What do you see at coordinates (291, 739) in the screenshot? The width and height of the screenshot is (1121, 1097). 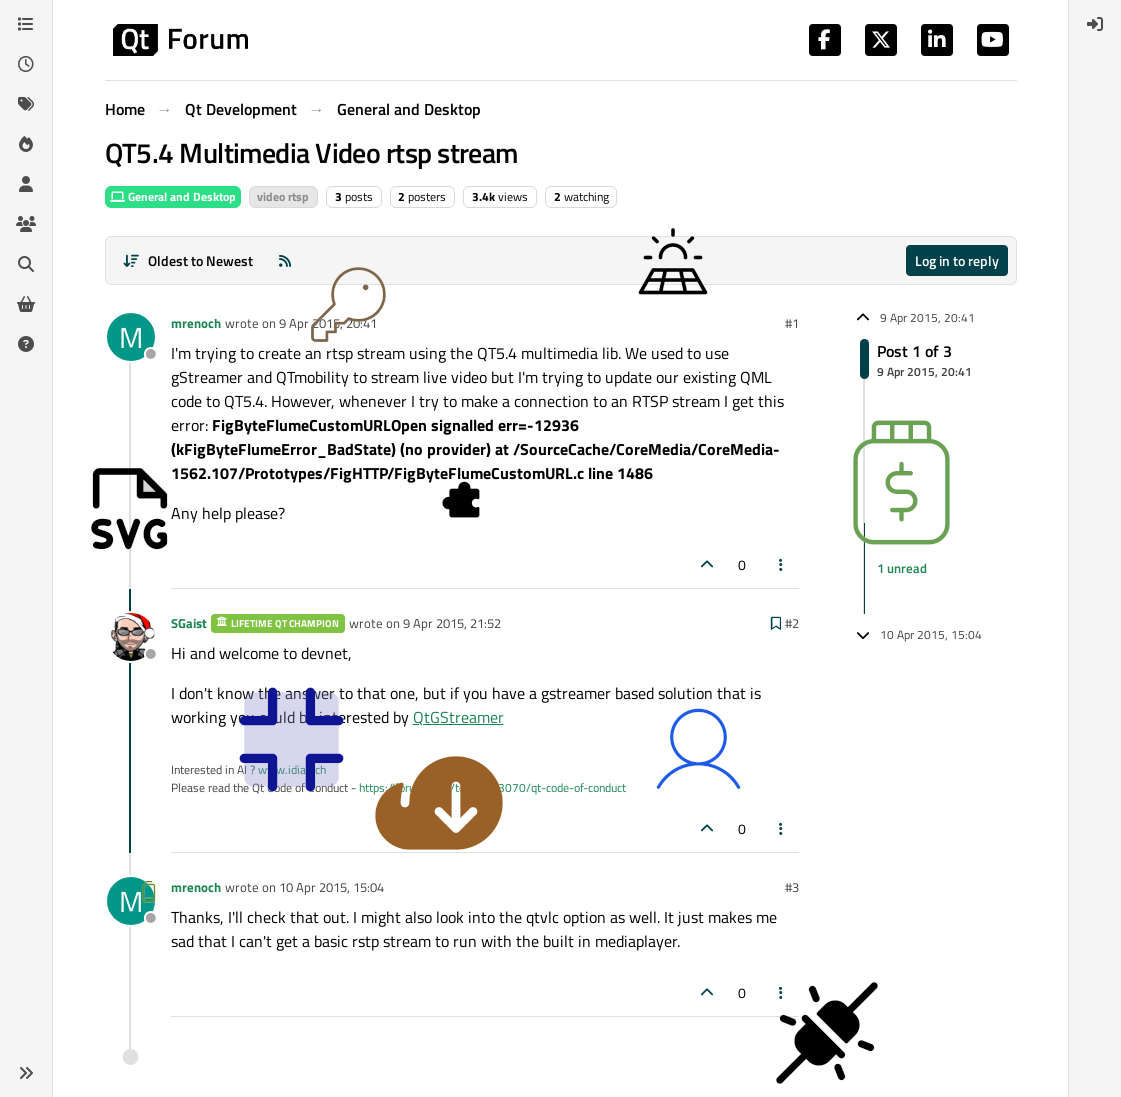 I see `exit fullscreen mode` at bounding box center [291, 739].